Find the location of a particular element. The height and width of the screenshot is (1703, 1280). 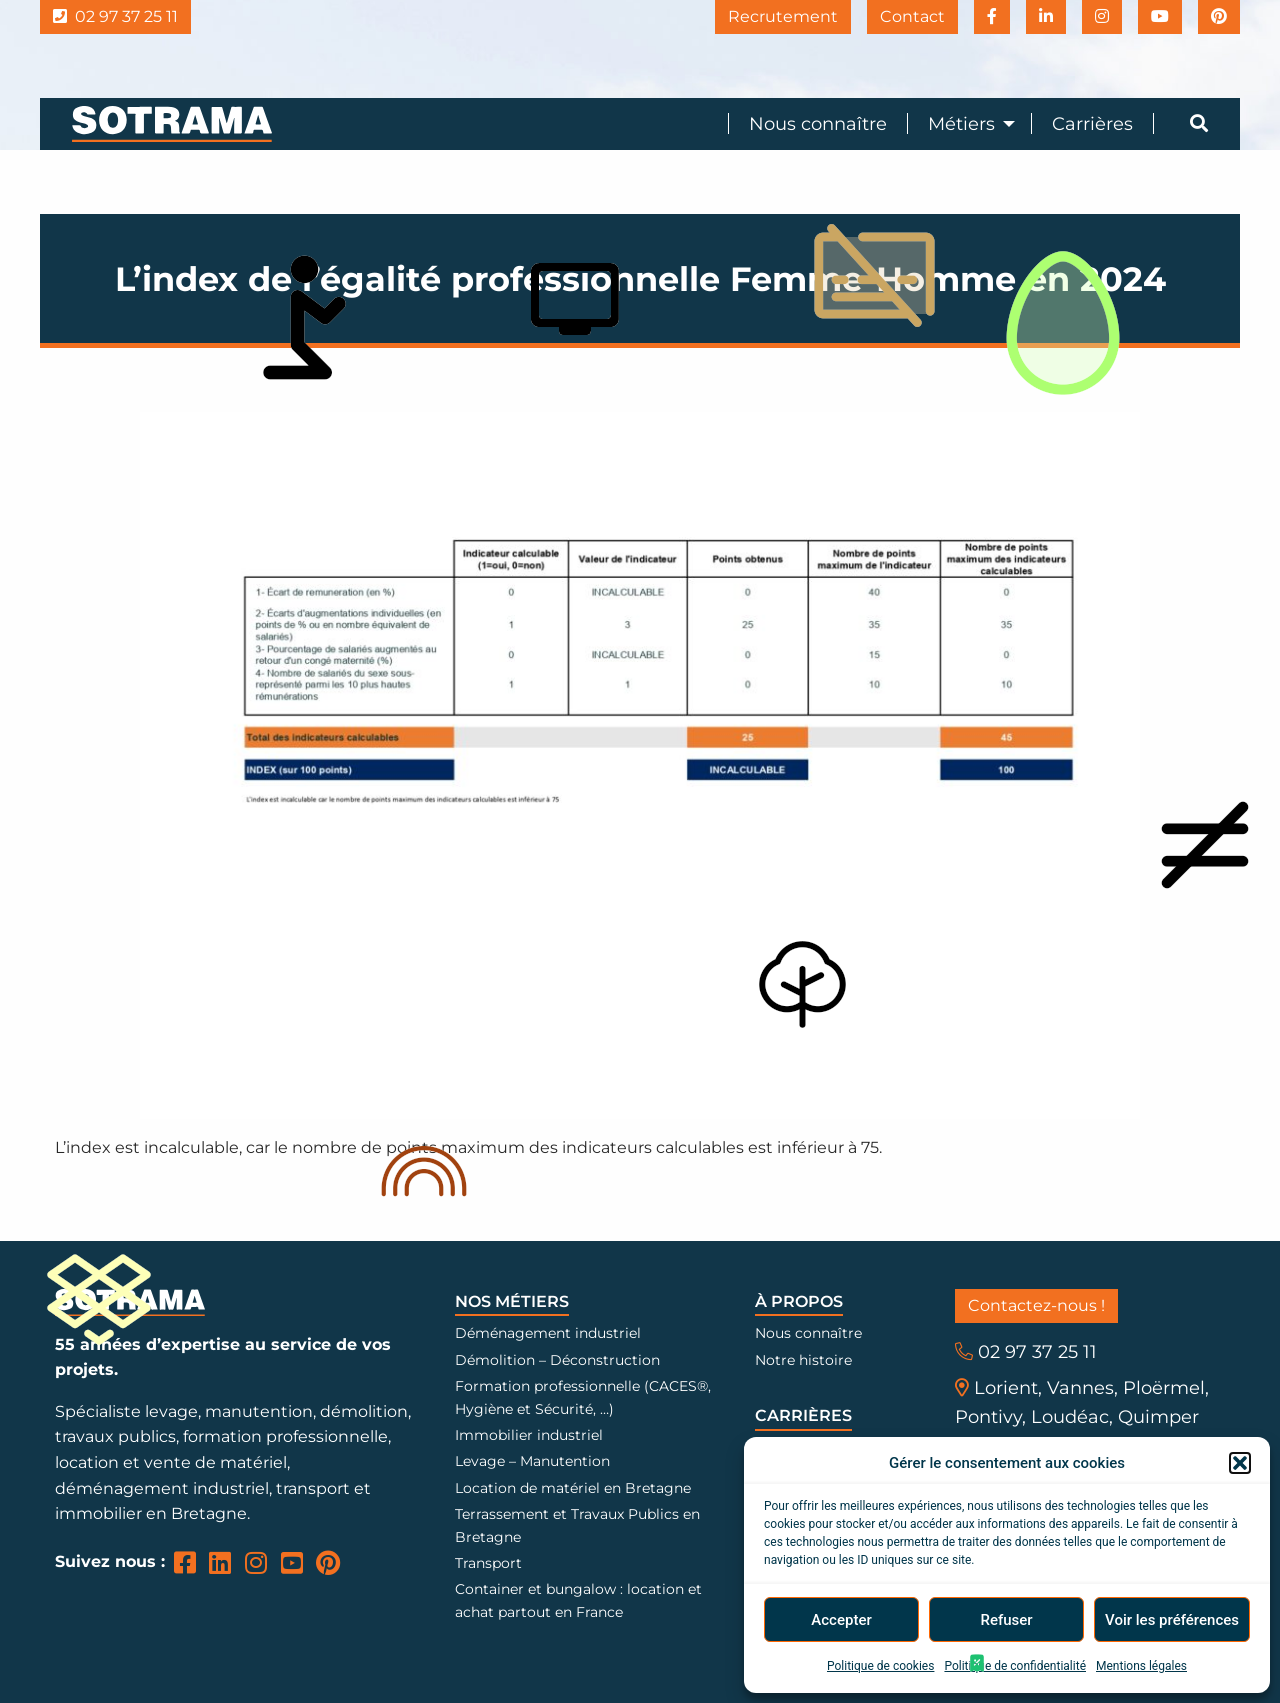

open dropbox cloud storage is located at coordinates (99, 1295).